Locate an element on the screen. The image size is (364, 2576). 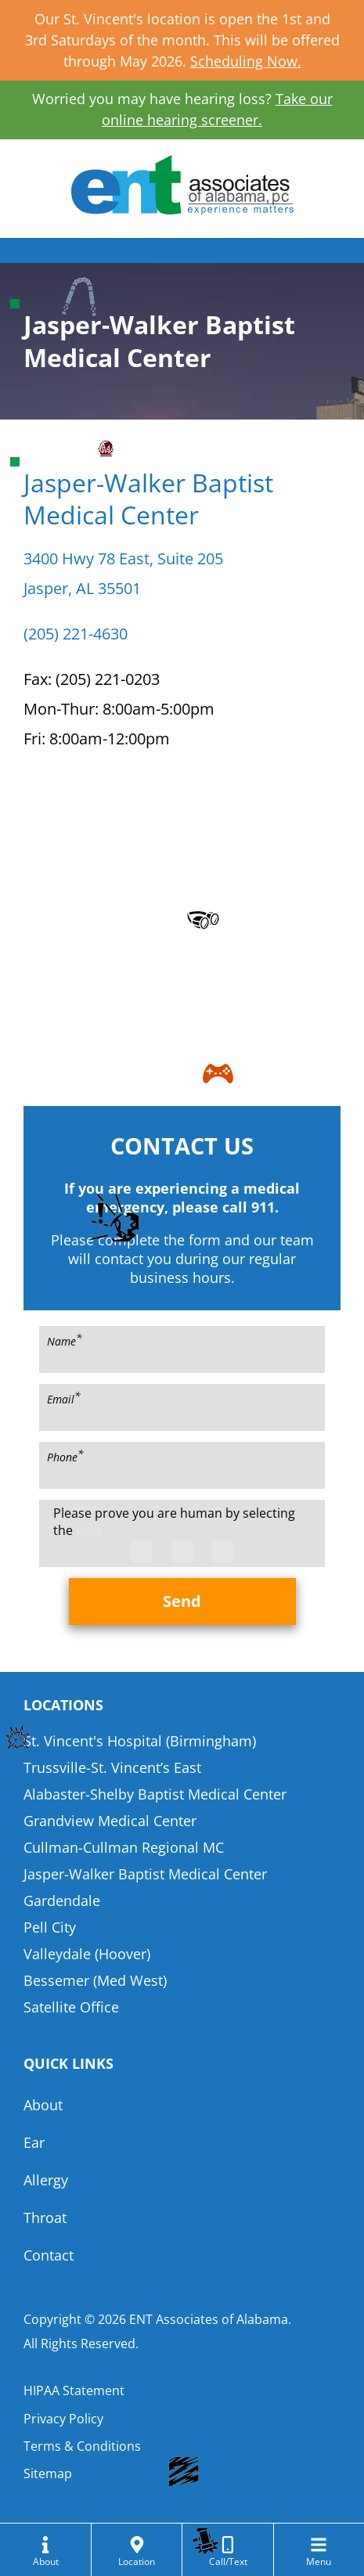
view dragon companion or pet status is located at coordinates (106, 448).